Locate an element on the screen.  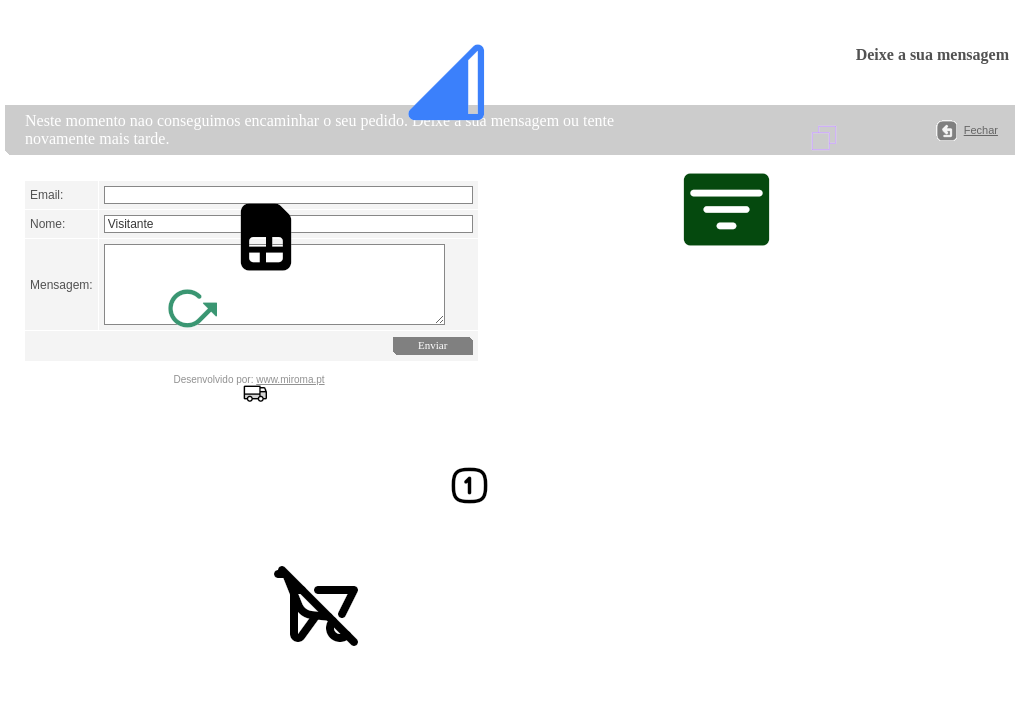
indicates the first item or step in a sequence is located at coordinates (469, 485).